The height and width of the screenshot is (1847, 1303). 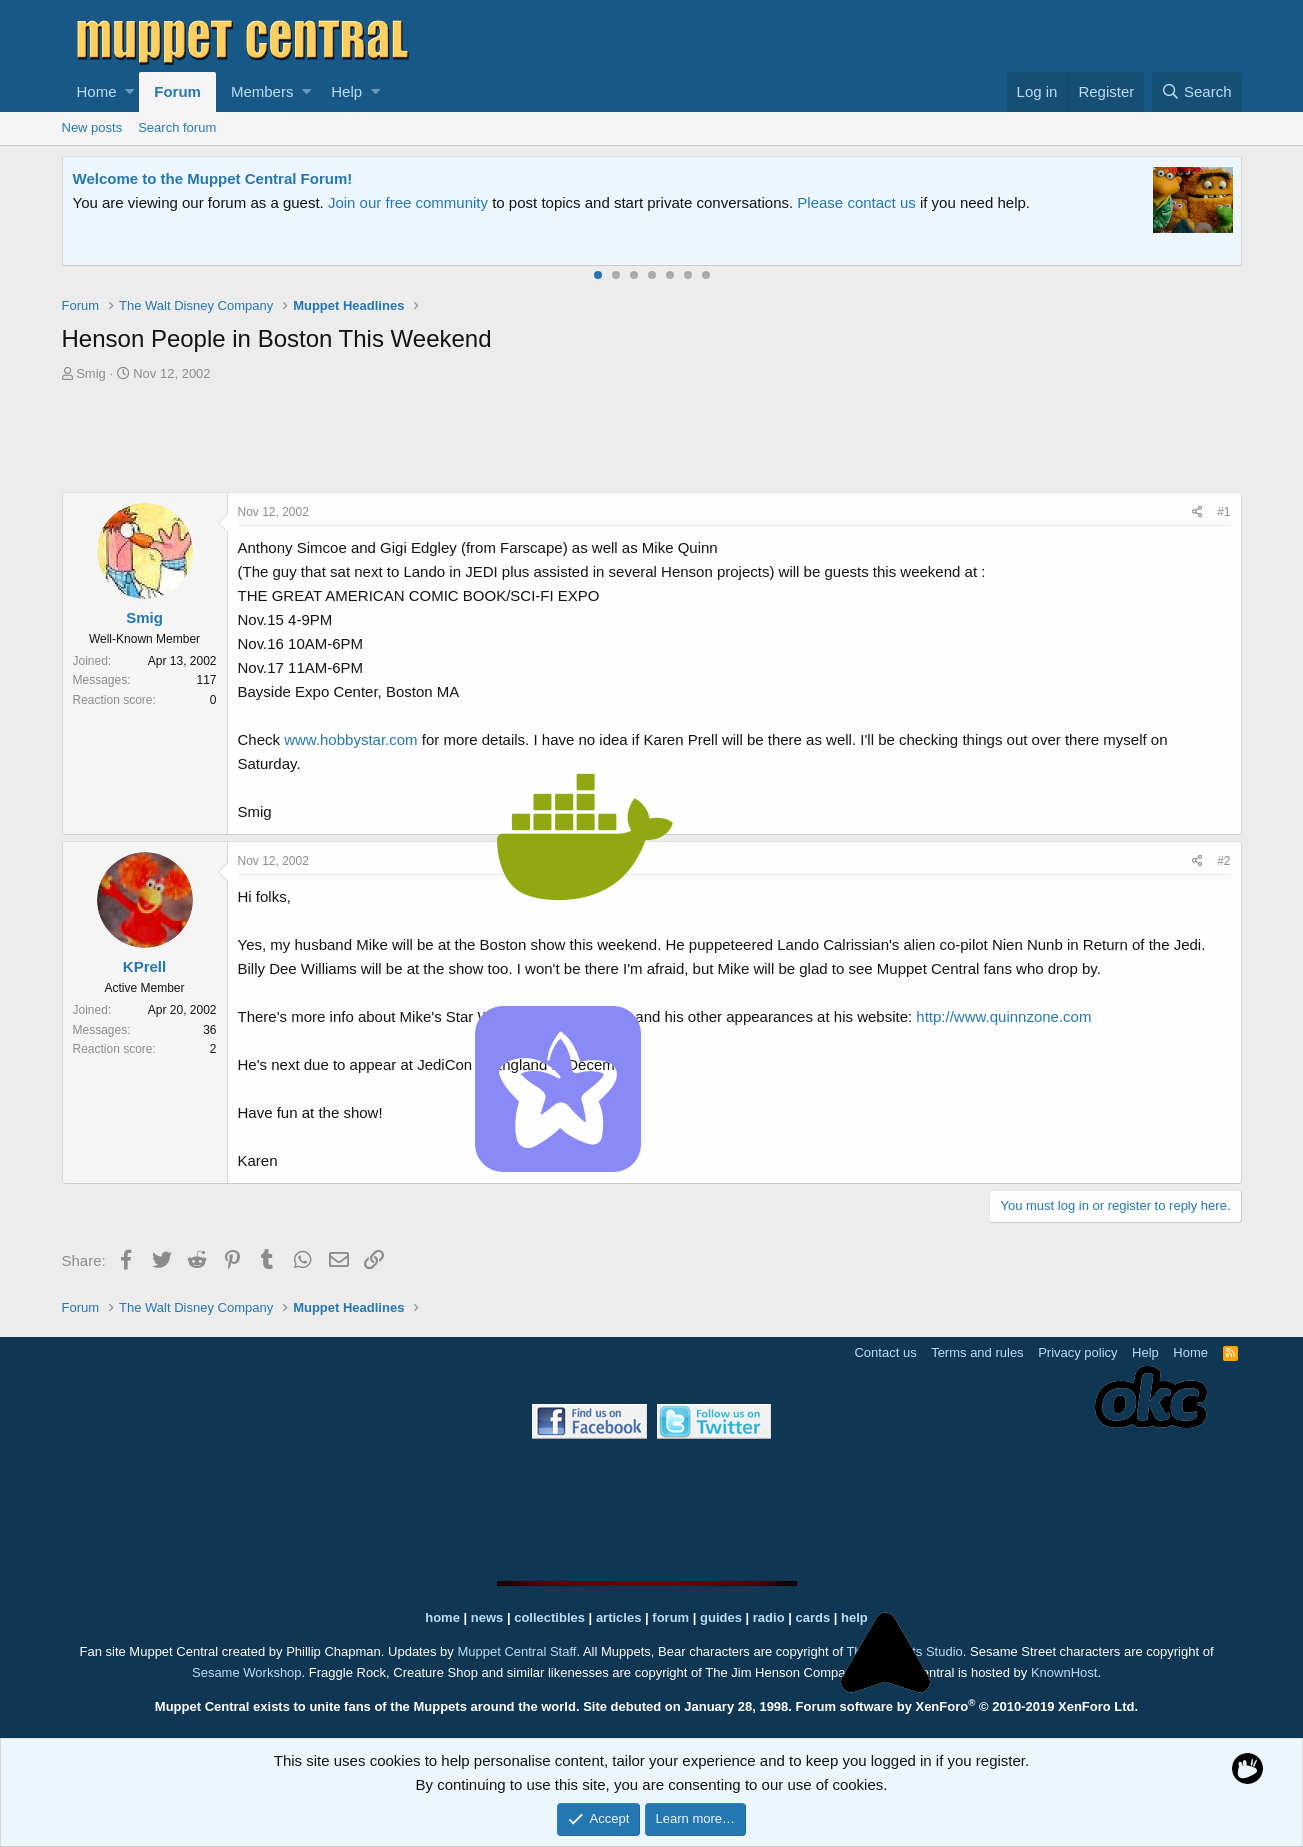 I want to click on xubuntu linux distribution logo, so click(x=1247, y=1768).